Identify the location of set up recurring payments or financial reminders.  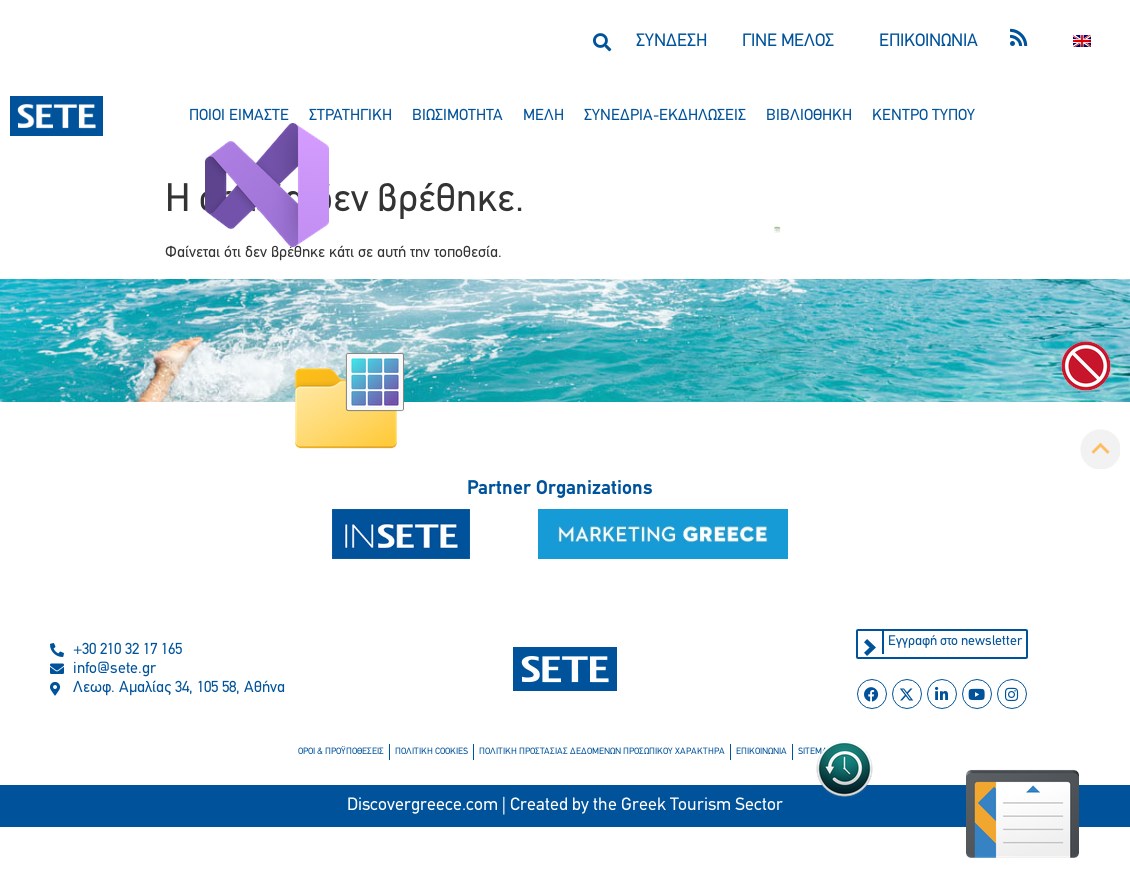
(737, 176).